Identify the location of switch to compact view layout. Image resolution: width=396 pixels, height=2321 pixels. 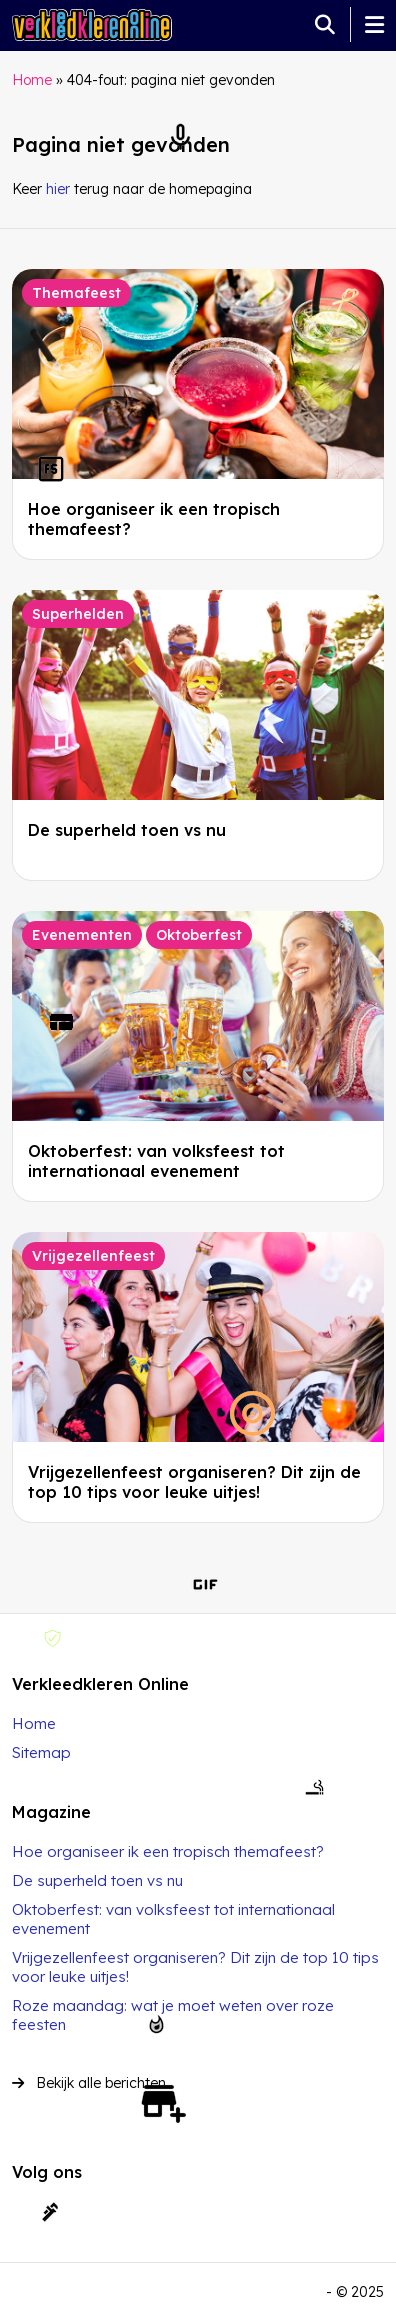
(61, 1022).